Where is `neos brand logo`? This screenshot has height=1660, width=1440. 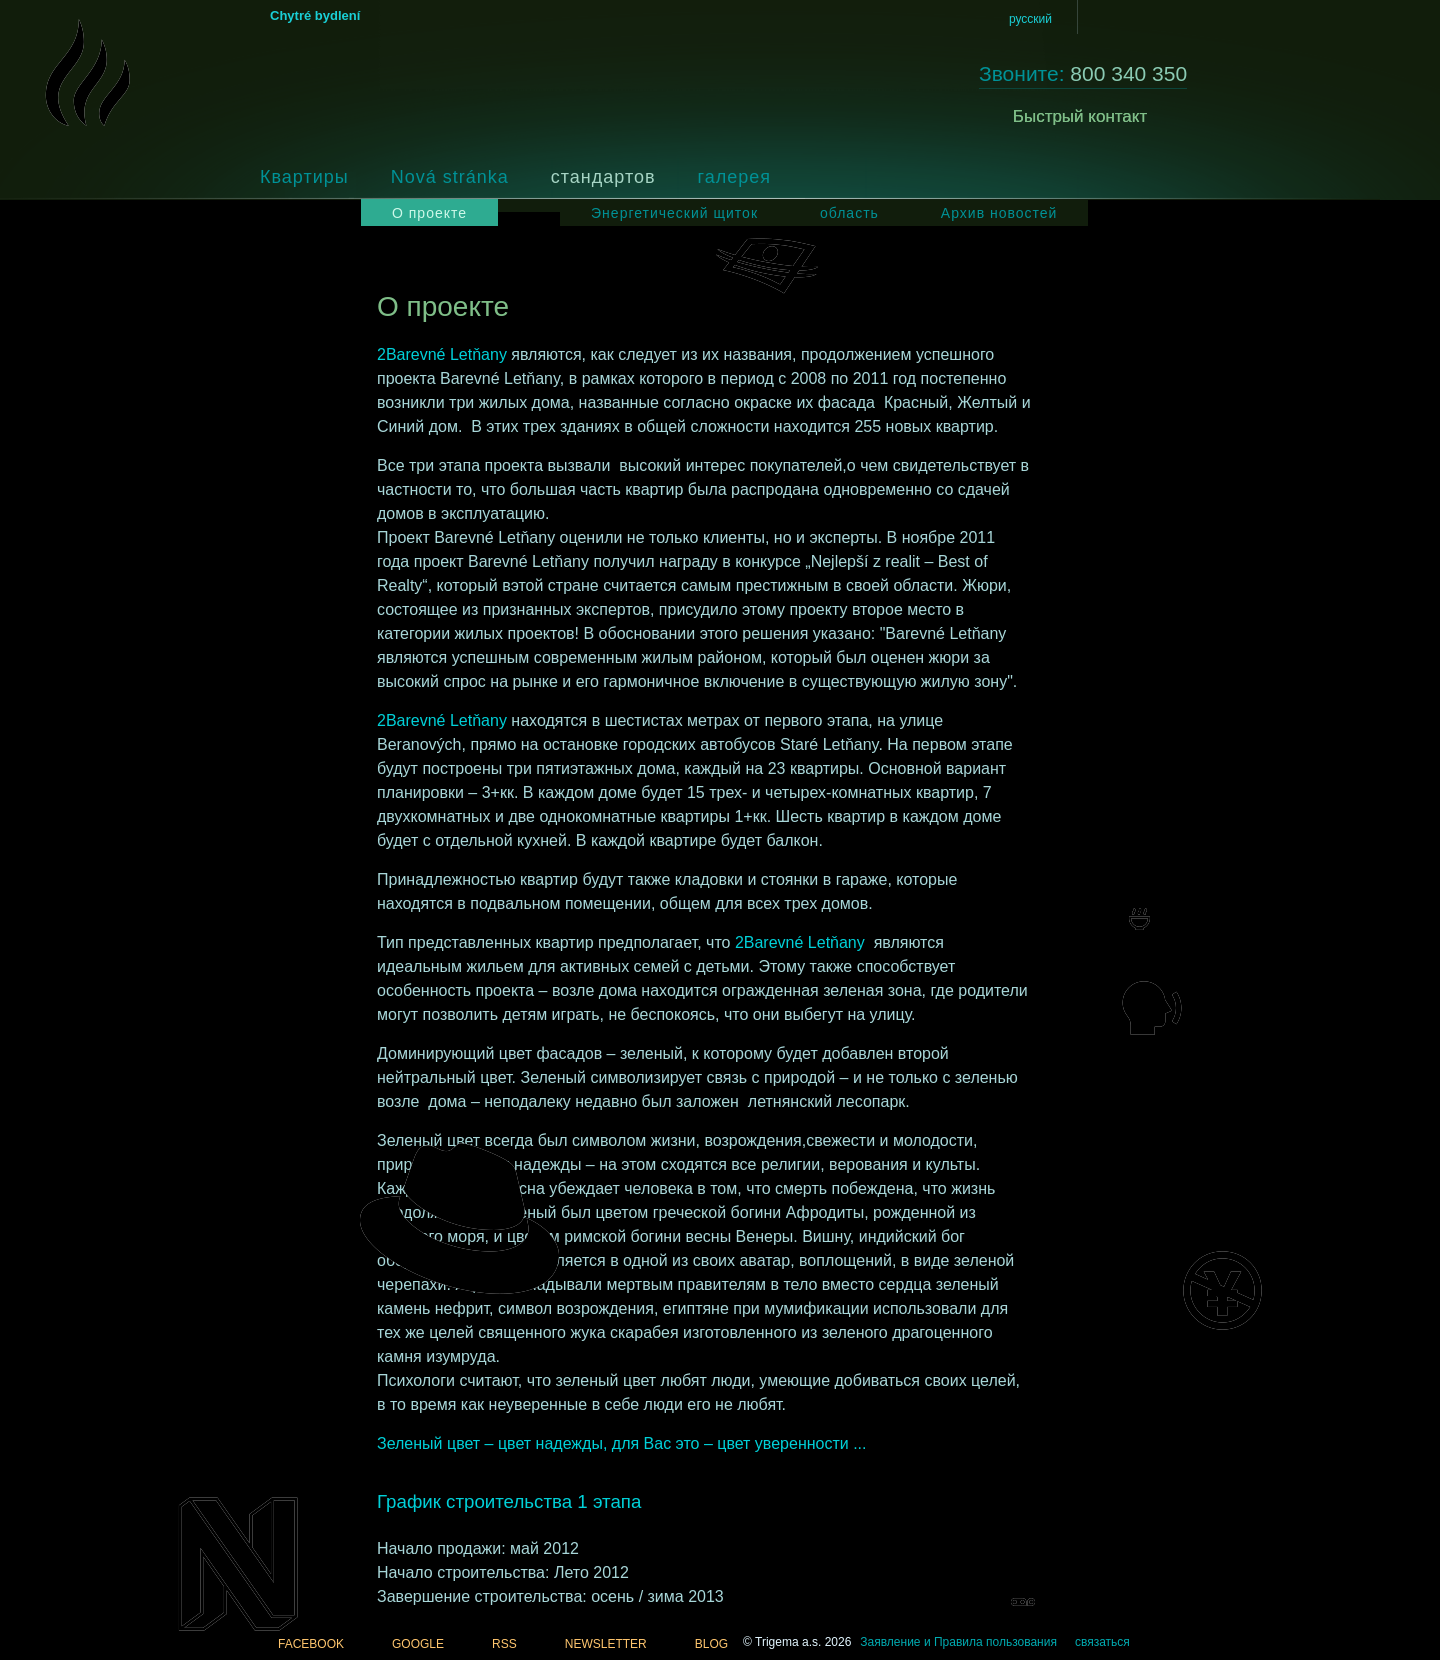
neos brand logo is located at coordinates (238, 1564).